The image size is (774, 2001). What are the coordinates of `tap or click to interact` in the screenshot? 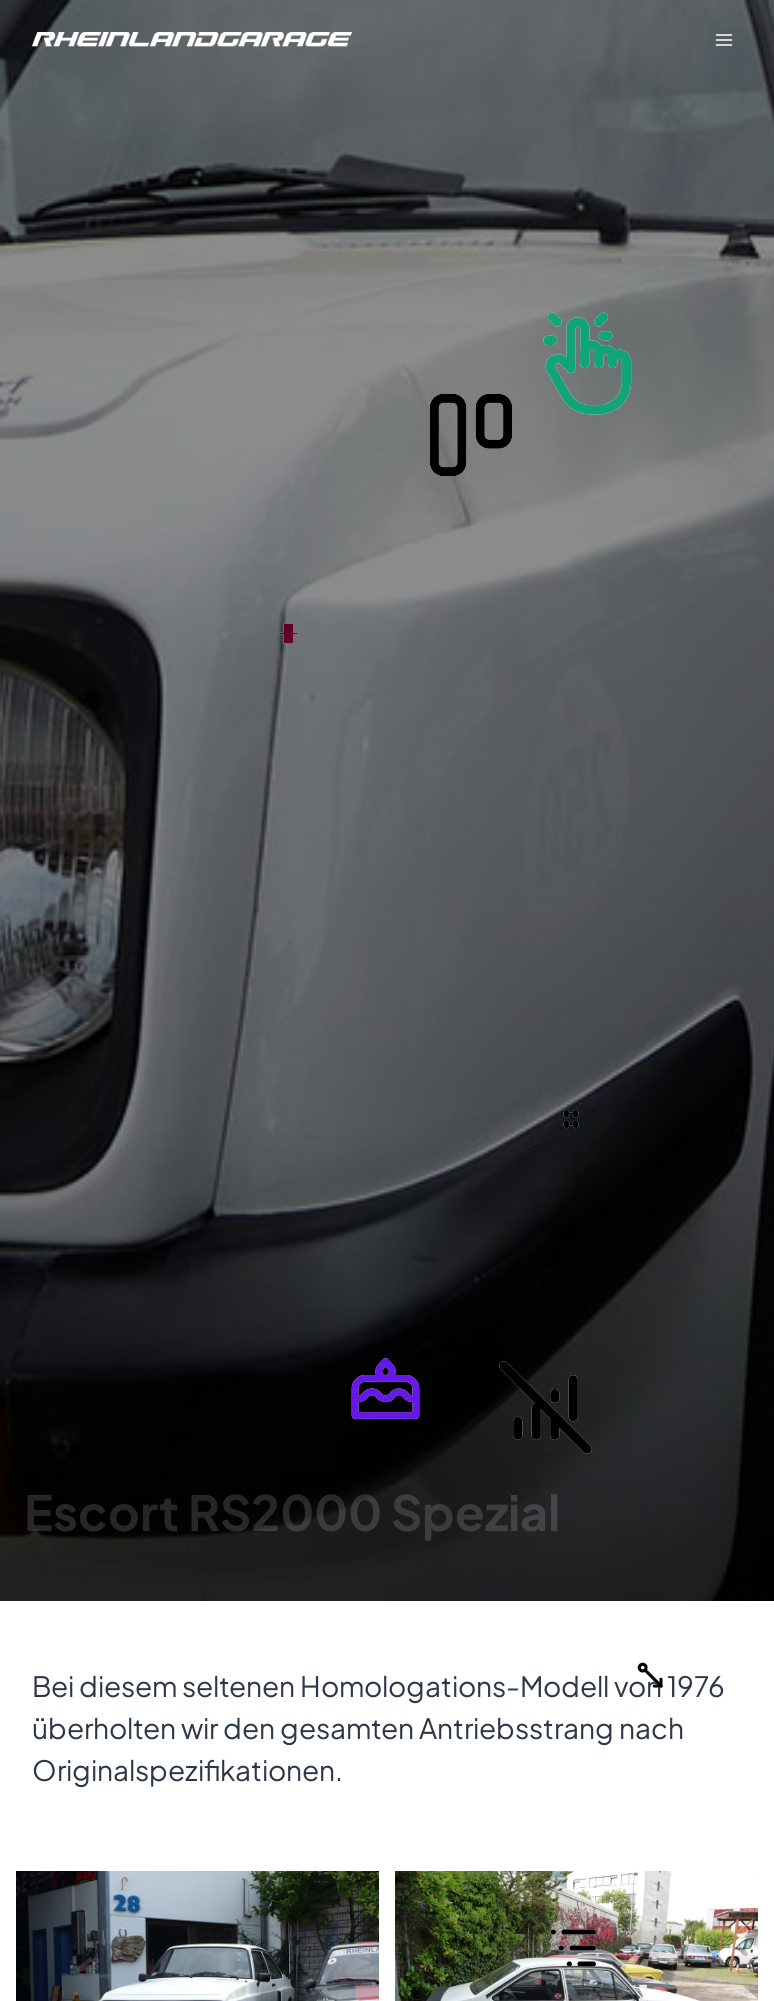 It's located at (589, 363).